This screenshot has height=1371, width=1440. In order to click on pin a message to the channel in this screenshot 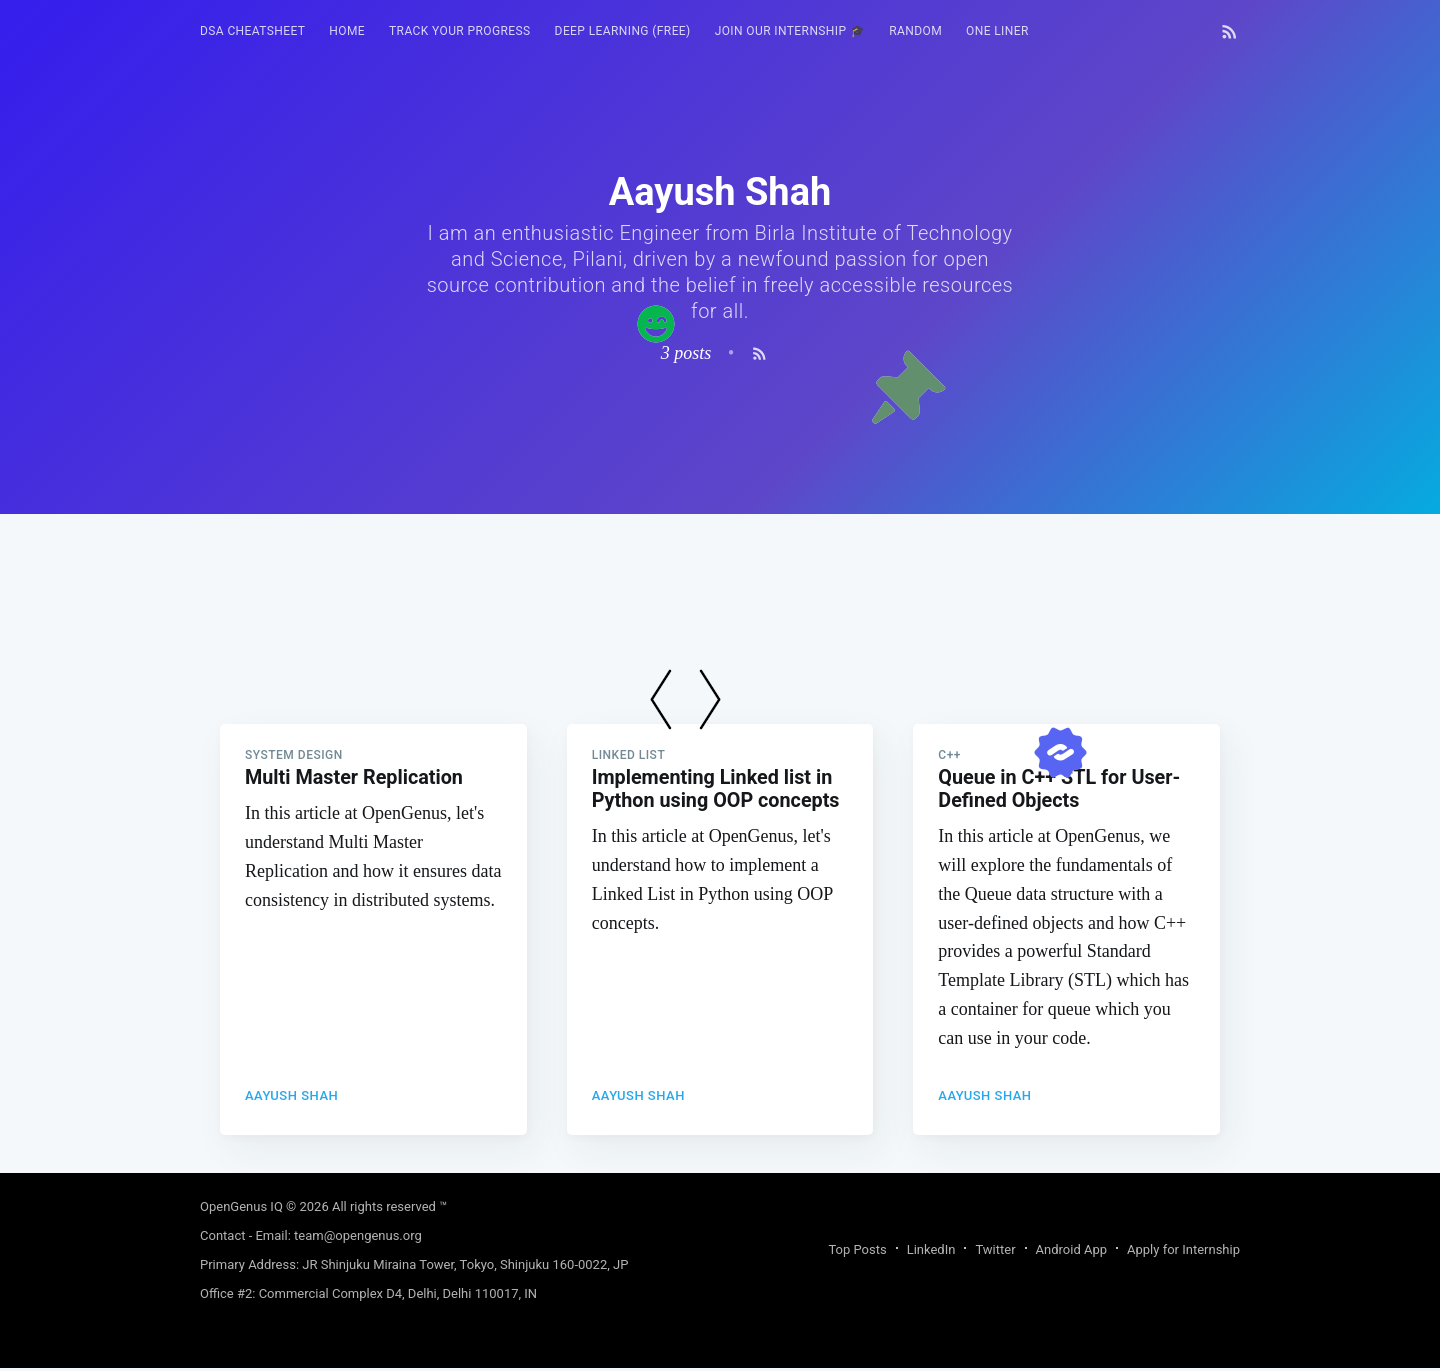, I will do `click(904, 391)`.